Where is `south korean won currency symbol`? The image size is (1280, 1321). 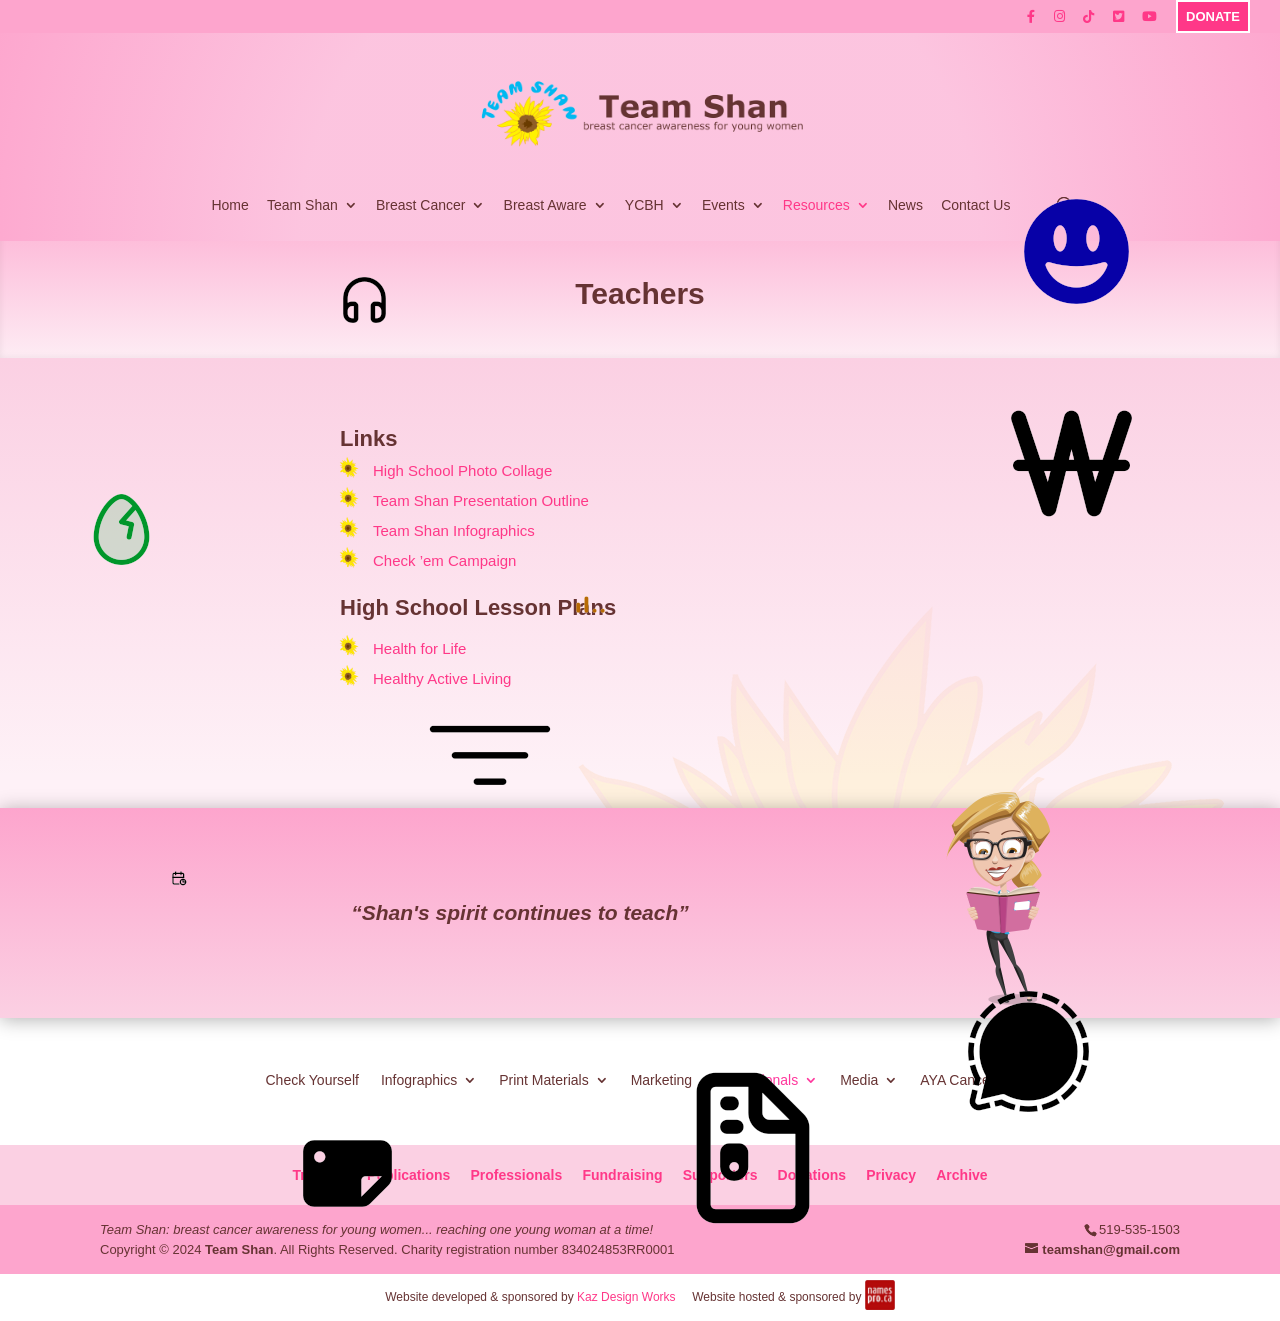
south korean won currency symbol is located at coordinates (1071, 463).